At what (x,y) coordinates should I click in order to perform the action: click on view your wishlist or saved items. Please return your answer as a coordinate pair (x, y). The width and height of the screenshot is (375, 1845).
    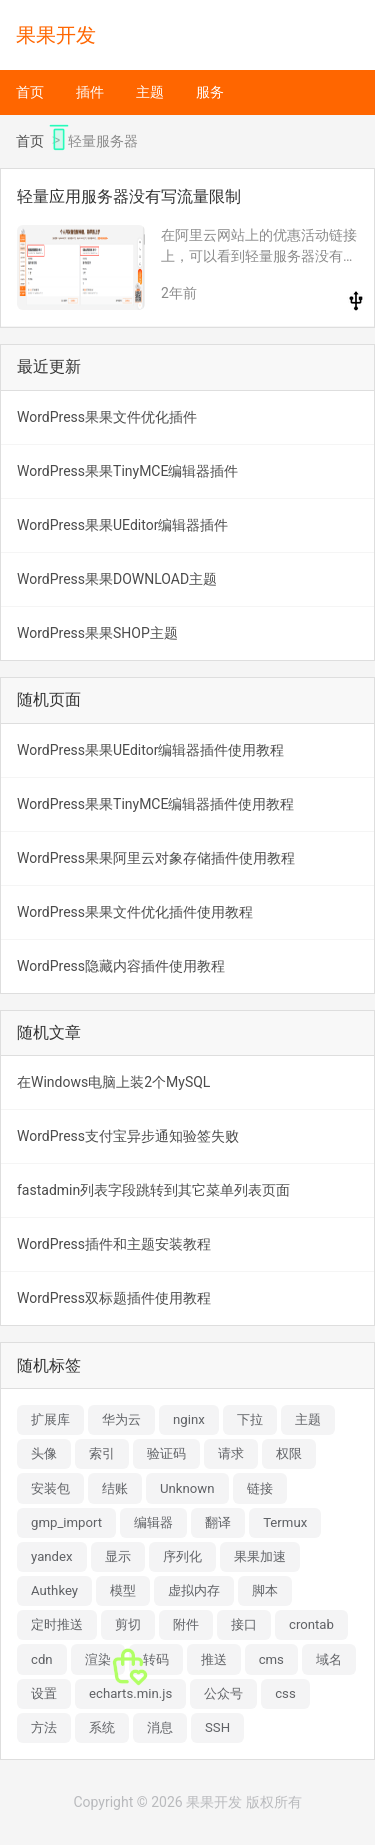
    Looking at the image, I should click on (128, 1666).